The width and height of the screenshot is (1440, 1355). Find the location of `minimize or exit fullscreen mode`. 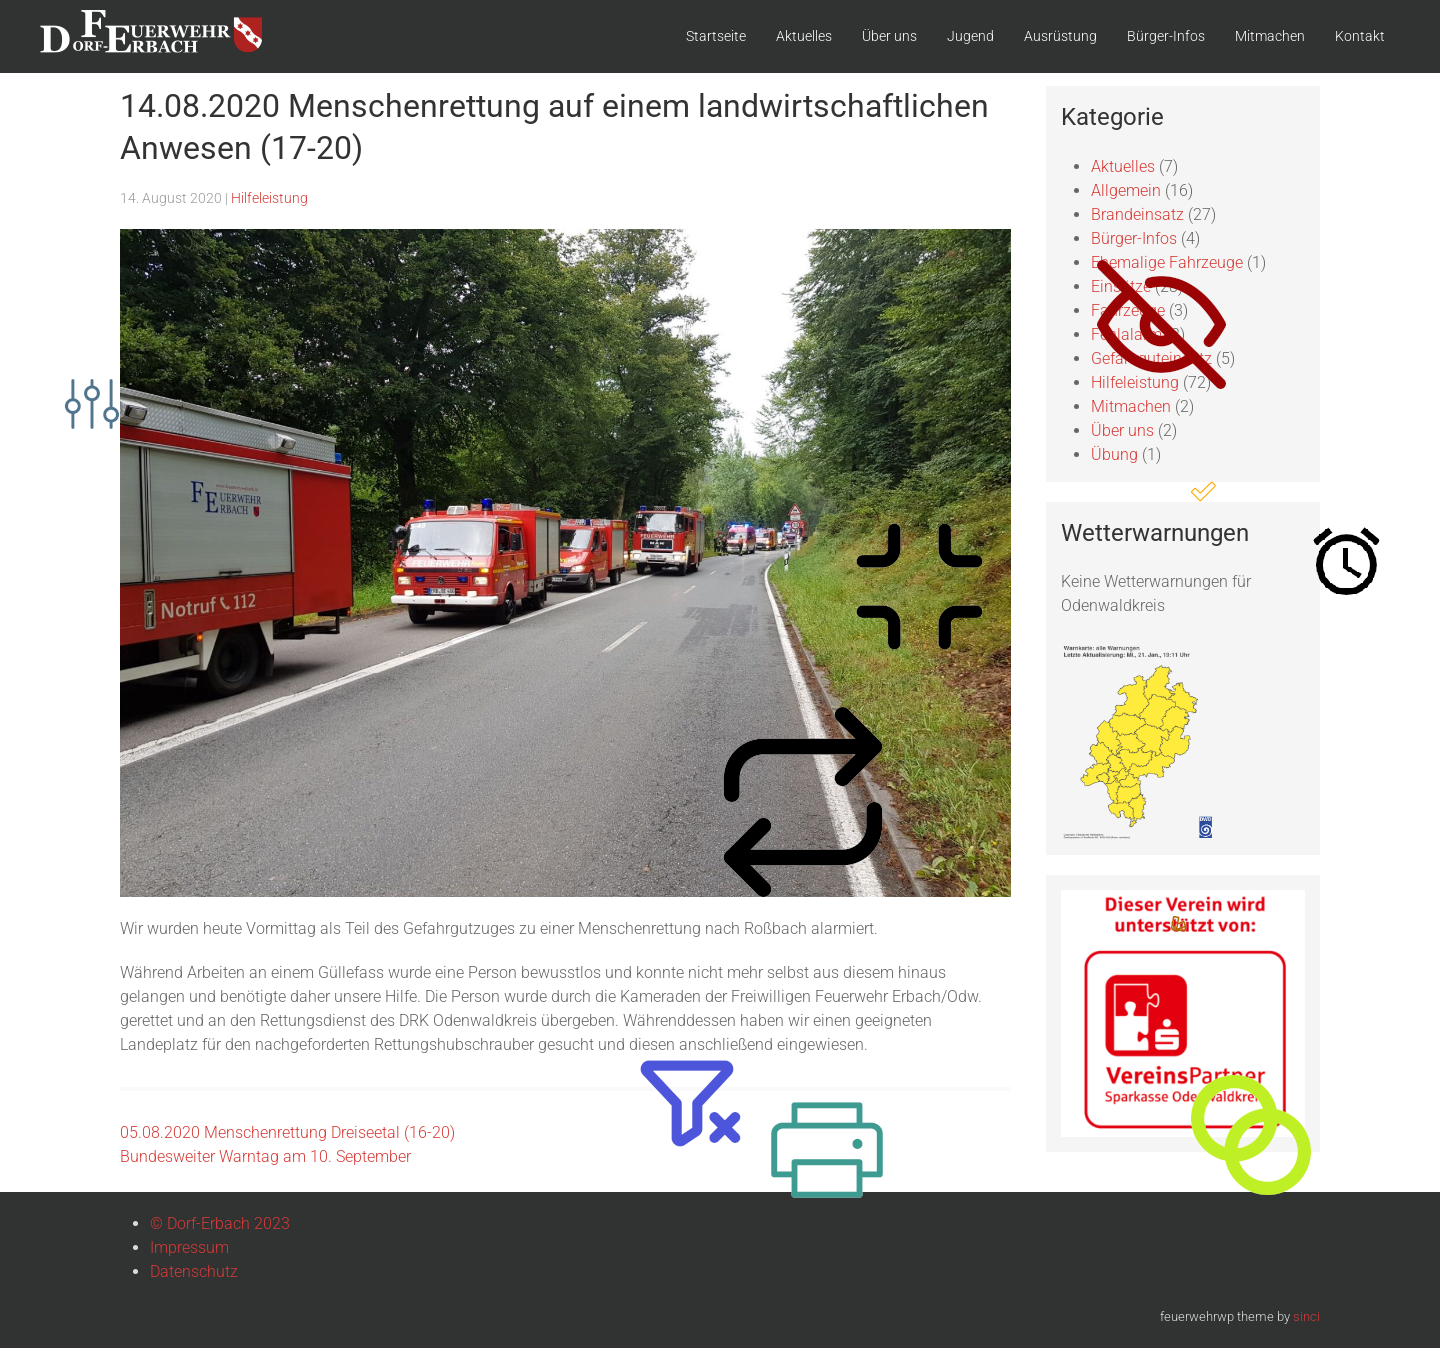

minimize or exit fullscreen mode is located at coordinates (919, 586).